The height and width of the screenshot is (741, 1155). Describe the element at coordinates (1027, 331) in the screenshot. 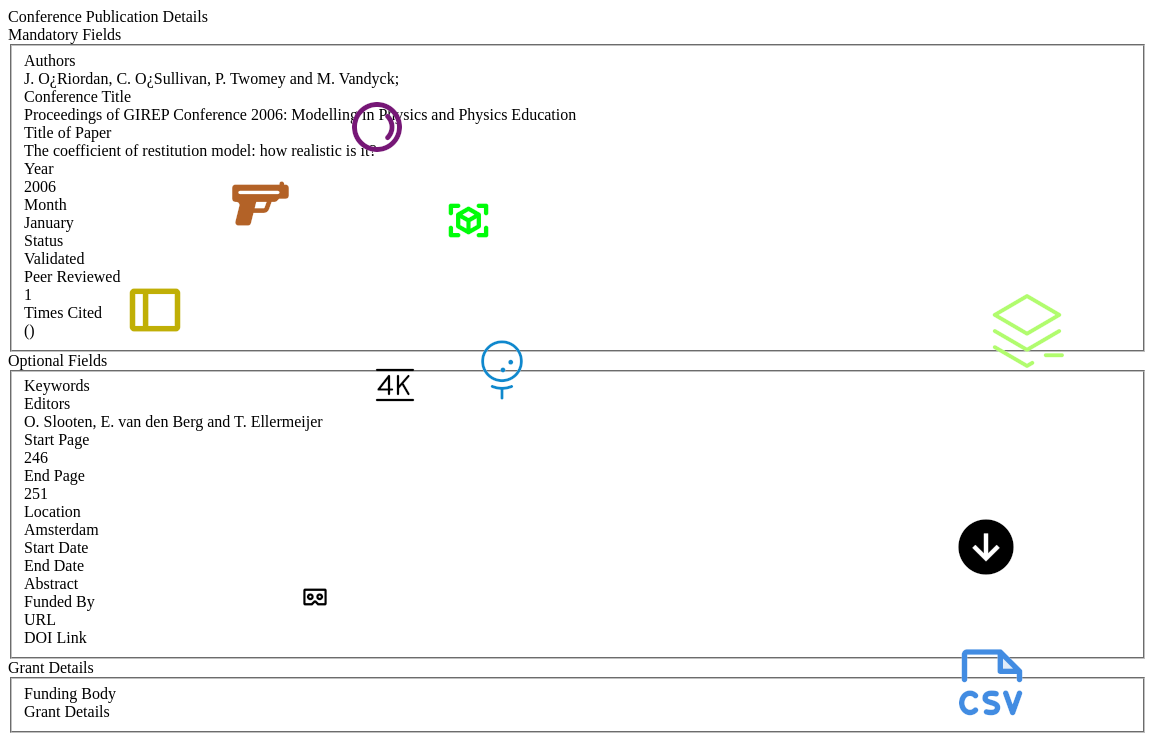

I see `remove a layer from the stack` at that location.